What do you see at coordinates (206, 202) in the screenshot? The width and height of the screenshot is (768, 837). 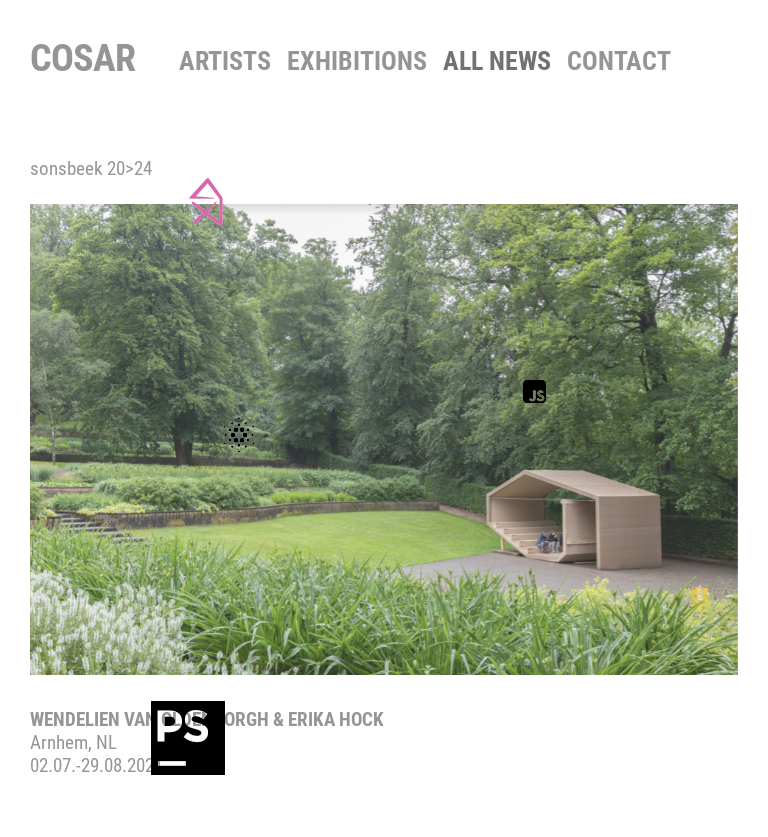 I see `open the Homify app` at bounding box center [206, 202].